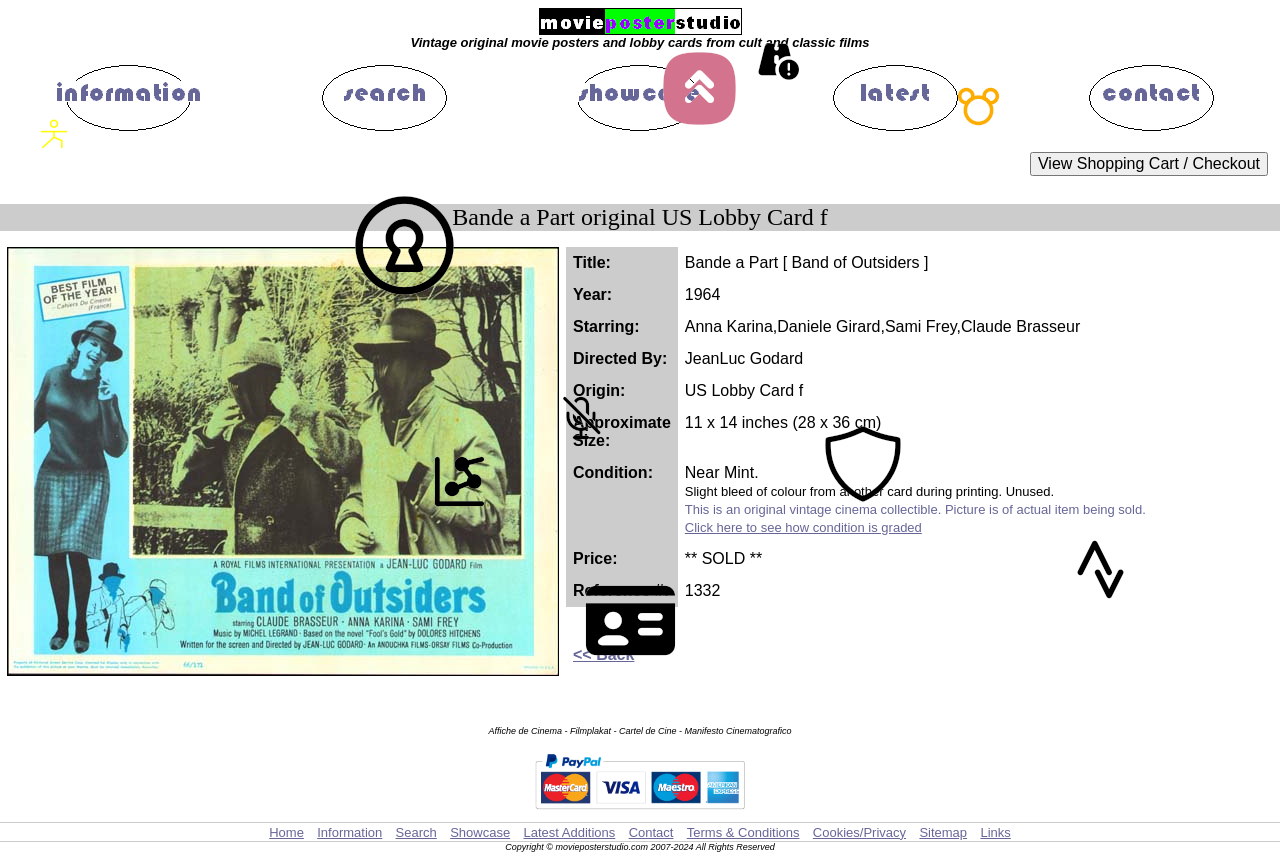 The width and height of the screenshot is (1280, 852). What do you see at coordinates (863, 464) in the screenshot?
I see `access security settings` at bounding box center [863, 464].